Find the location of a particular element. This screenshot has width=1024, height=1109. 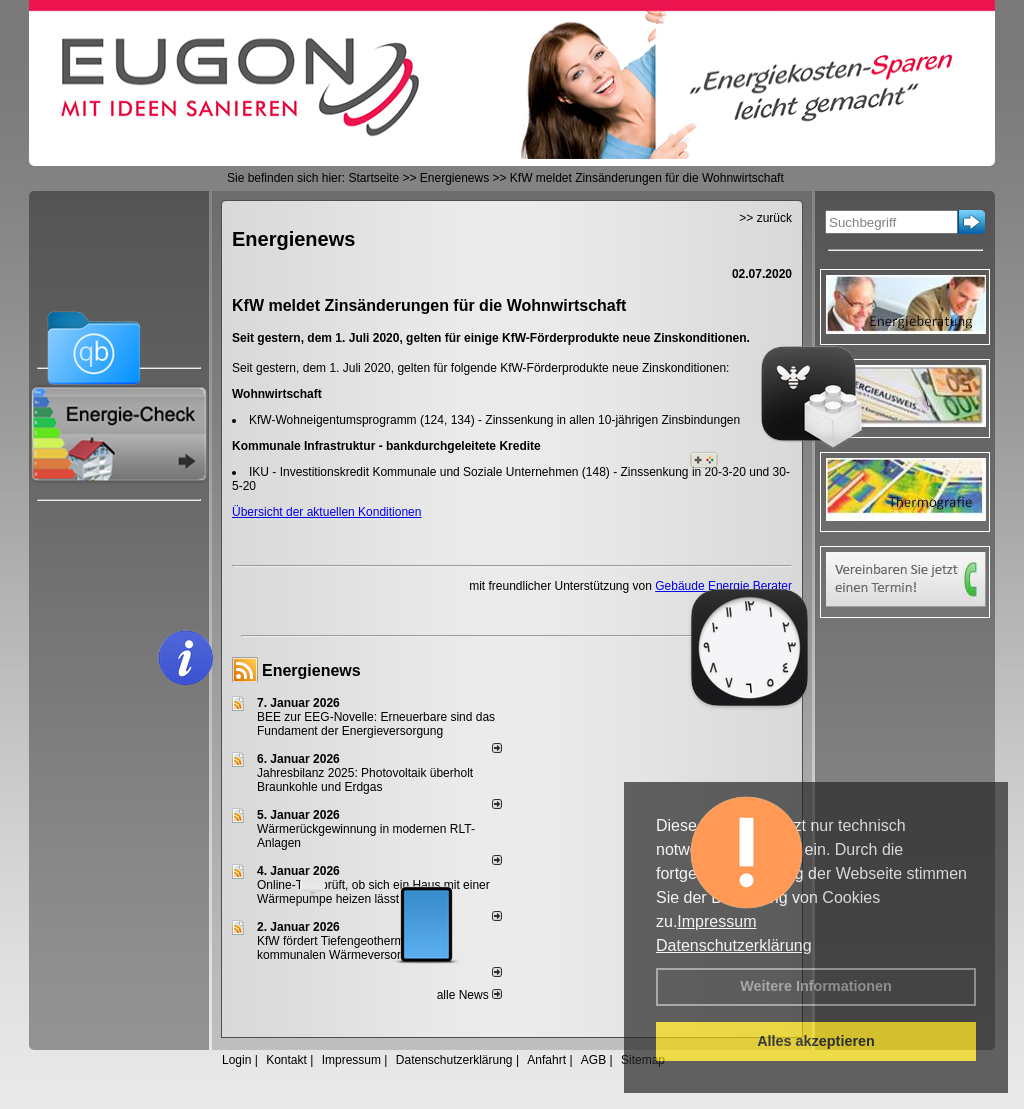

represents this mac in system preferences or network settings is located at coordinates (312, 885).